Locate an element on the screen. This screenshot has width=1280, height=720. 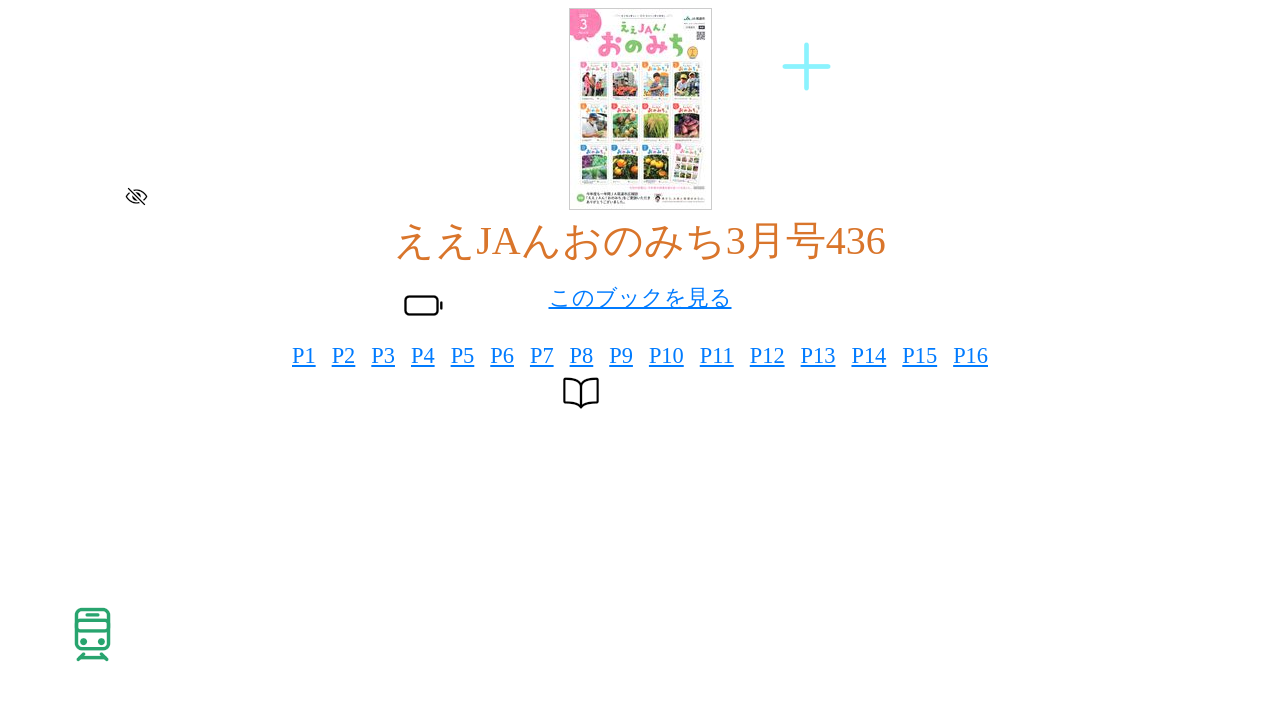
hide password or sensitive content is located at coordinates (136, 196).